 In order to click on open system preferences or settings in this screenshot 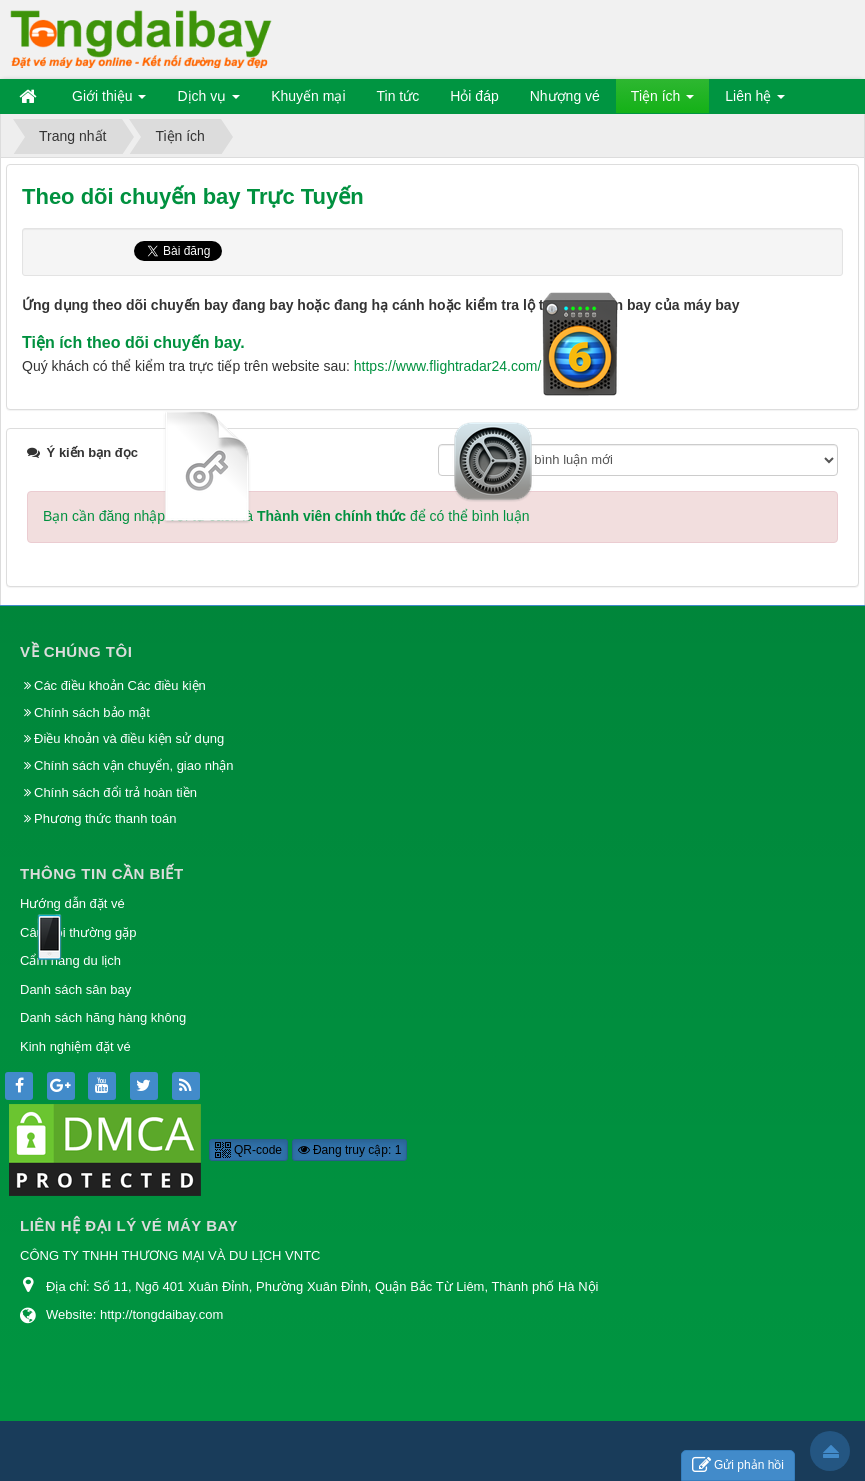, I will do `click(493, 461)`.